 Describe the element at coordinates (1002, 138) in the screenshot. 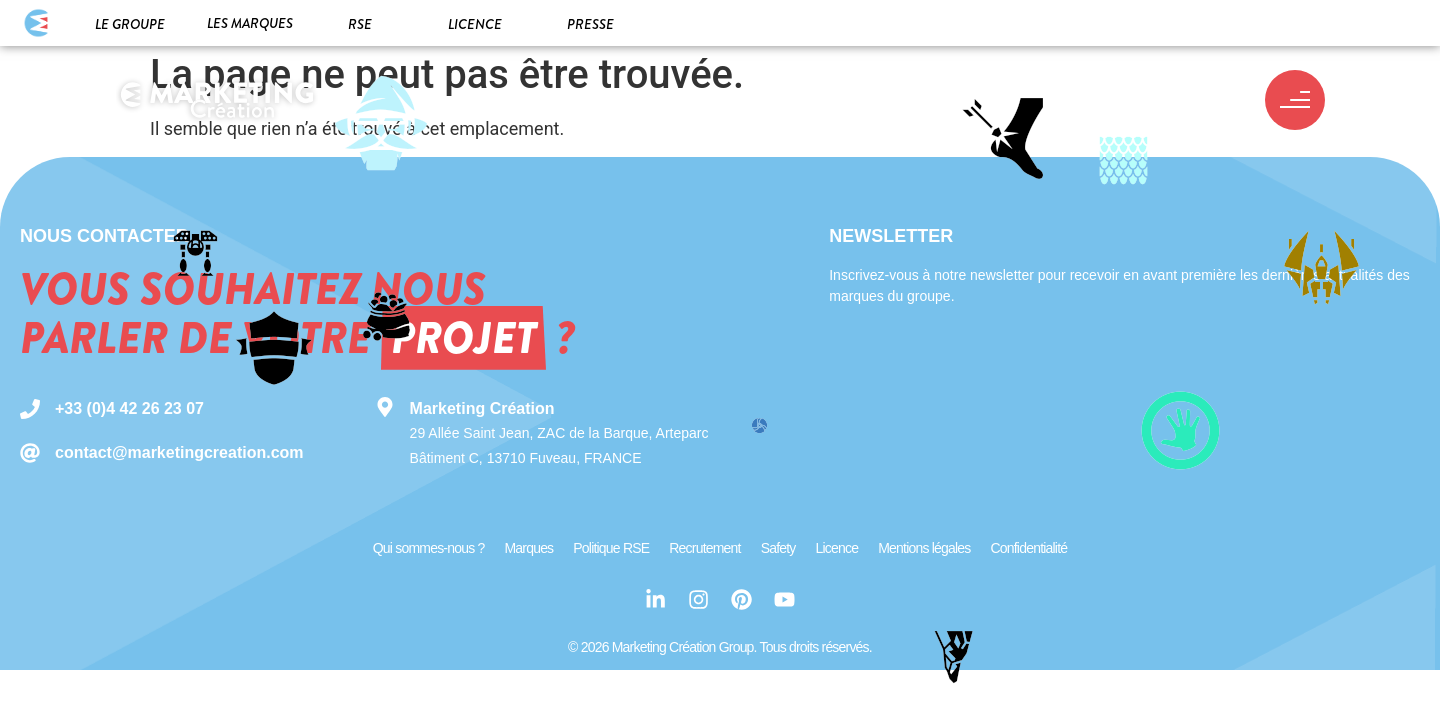

I see `indicates a character's weakness or vulnerability` at that location.